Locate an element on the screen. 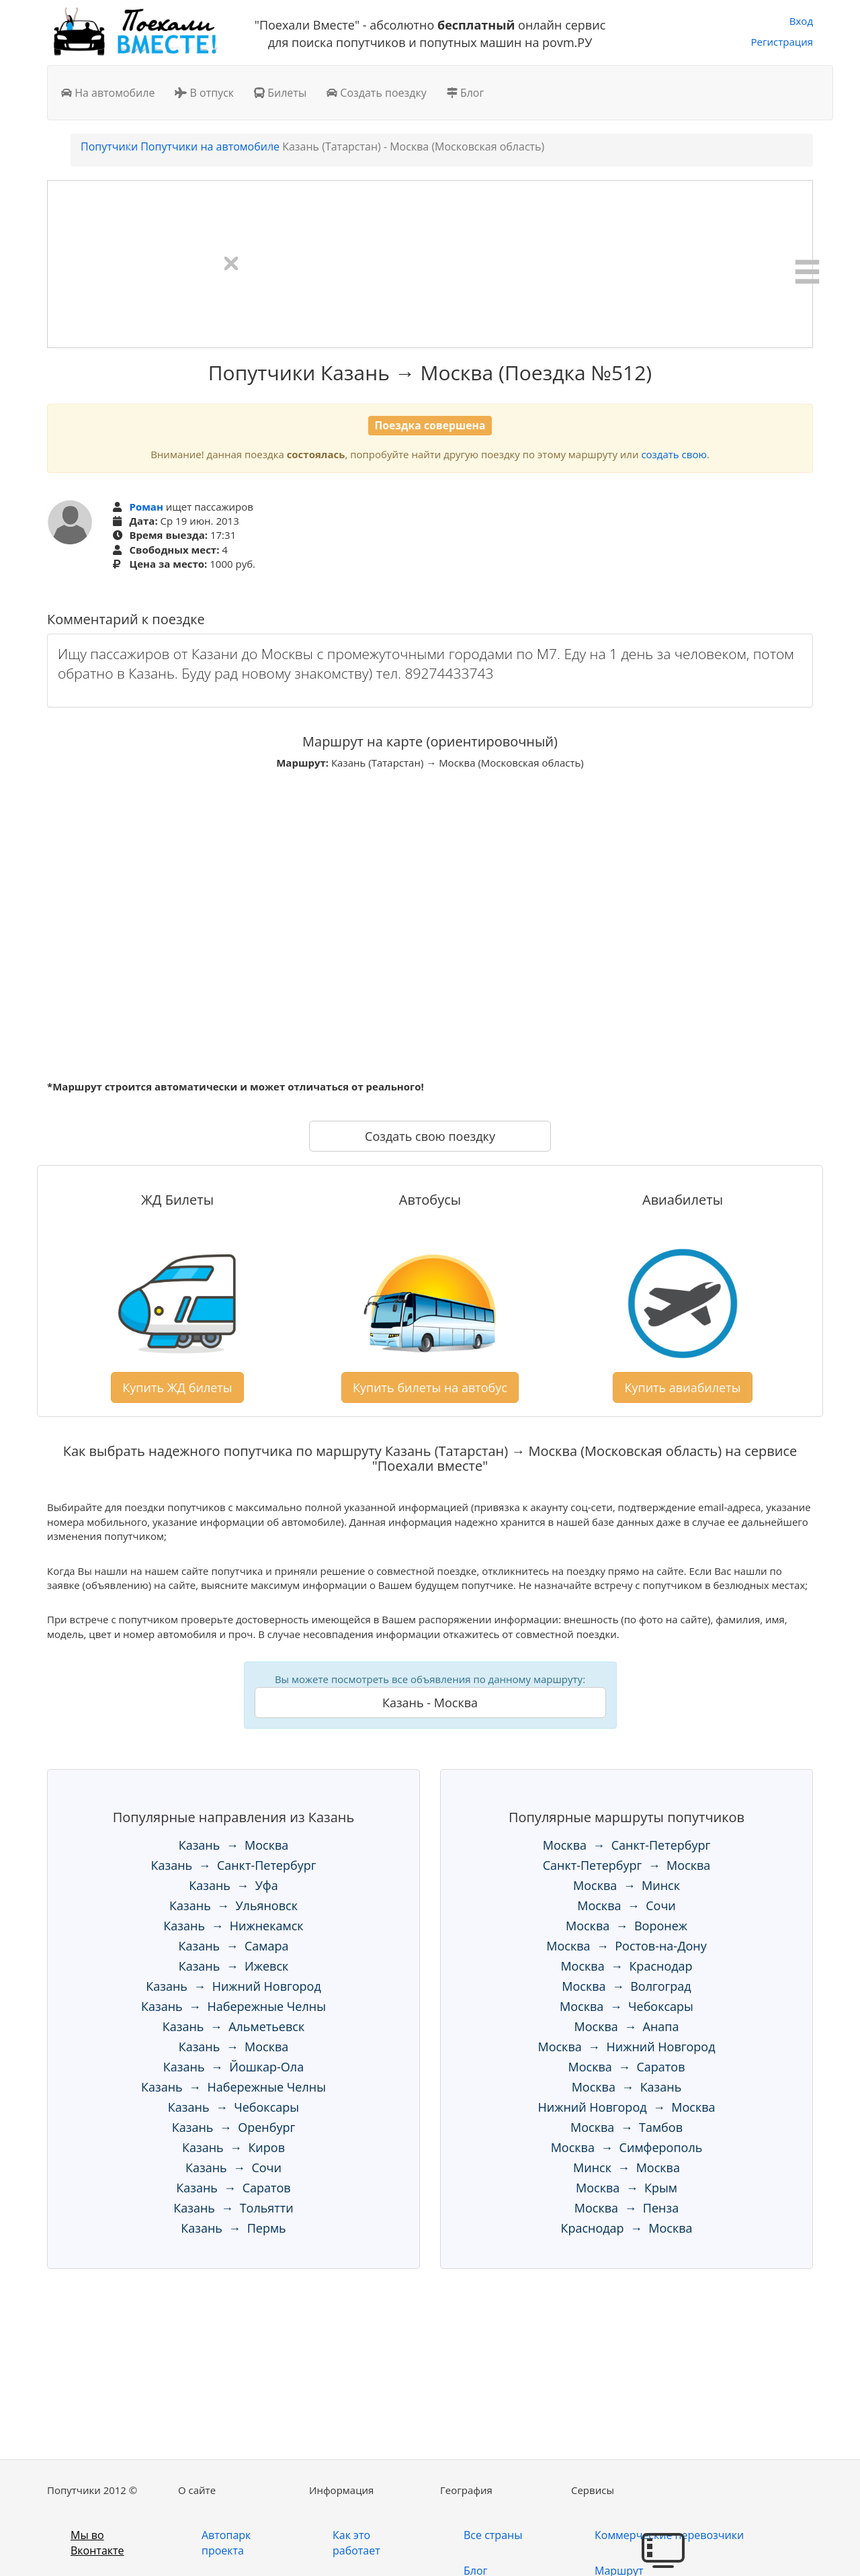 The image size is (860, 2576). close the current window is located at coordinates (231, 263).